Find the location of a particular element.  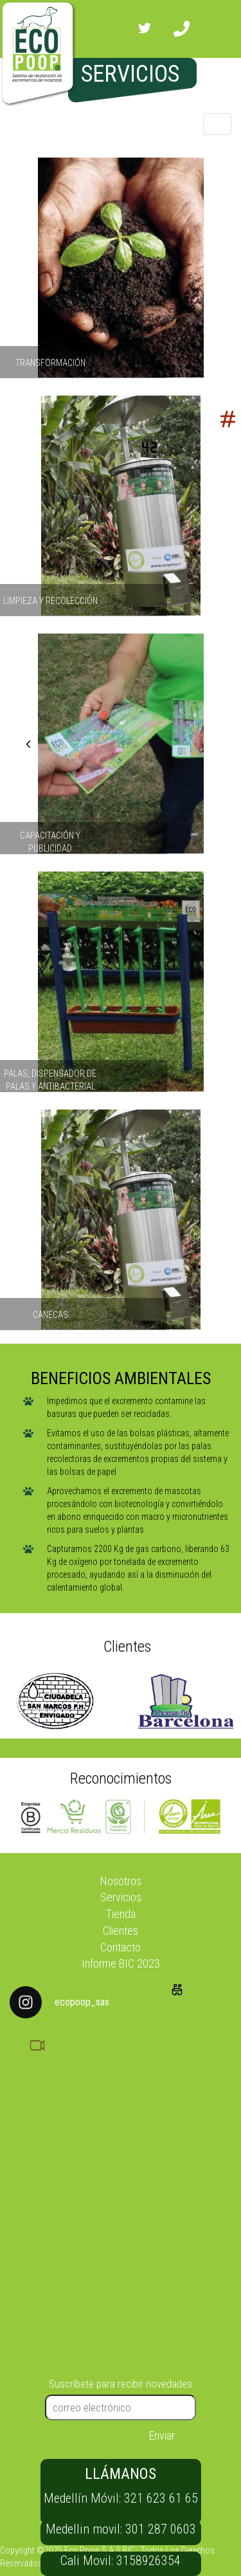

view stadium or arena information is located at coordinates (177, 1989).